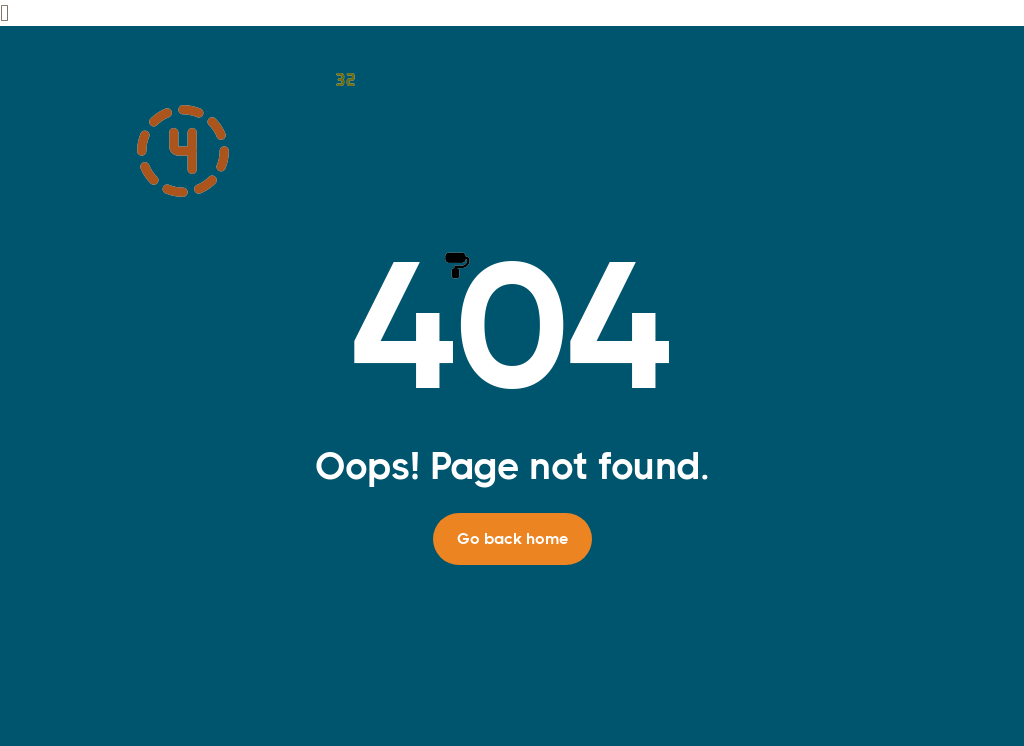 The height and width of the screenshot is (746, 1024). I want to click on access painting or drawing tools, so click(455, 265).